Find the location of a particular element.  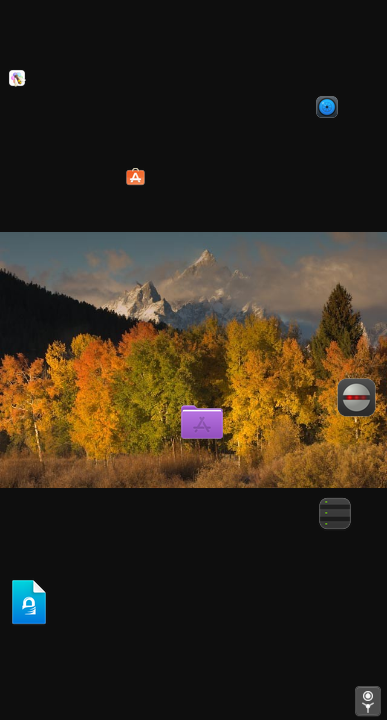

launch gnome robots game is located at coordinates (356, 397).